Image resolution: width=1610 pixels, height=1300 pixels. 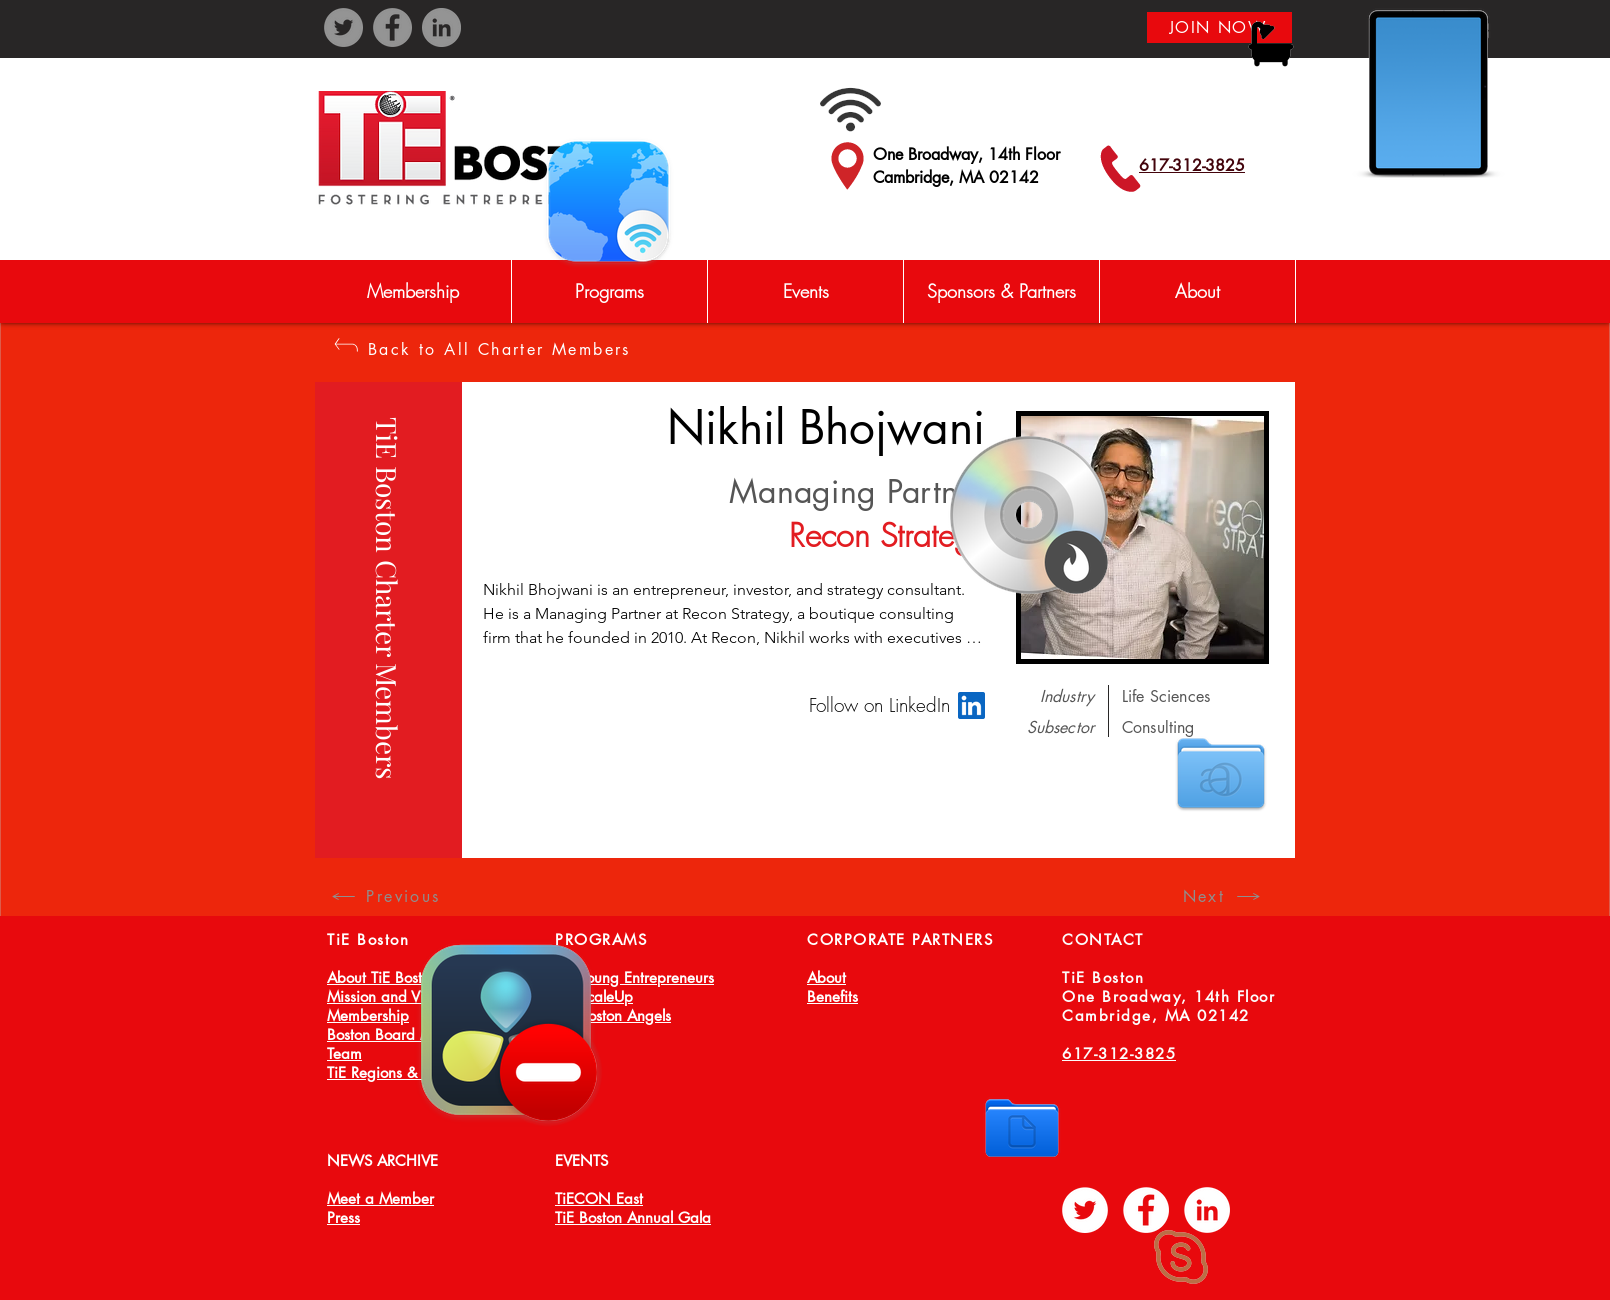 I want to click on open knemo network monitoring app, so click(x=608, y=201).